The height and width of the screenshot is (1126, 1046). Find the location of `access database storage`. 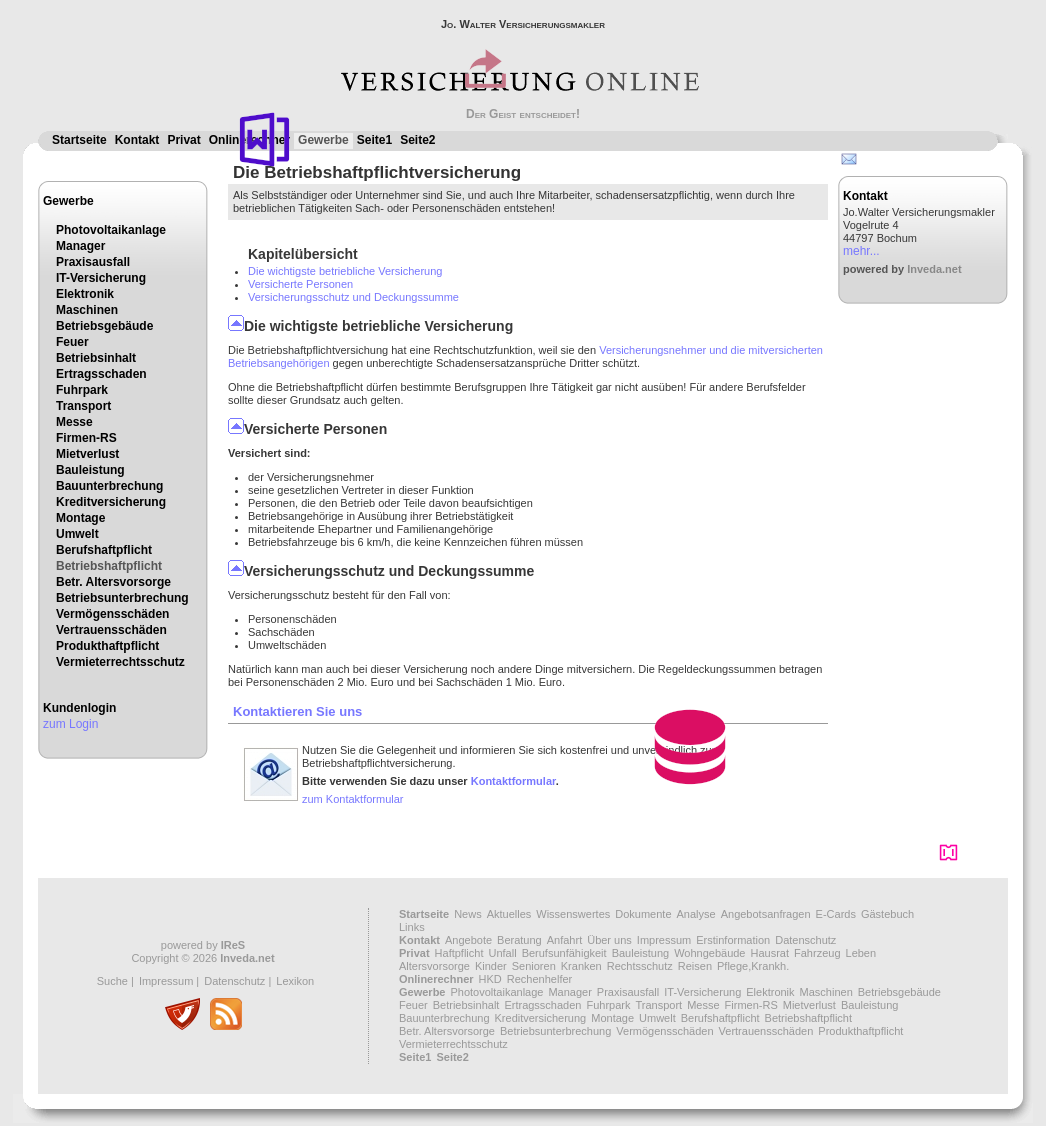

access database storage is located at coordinates (690, 745).